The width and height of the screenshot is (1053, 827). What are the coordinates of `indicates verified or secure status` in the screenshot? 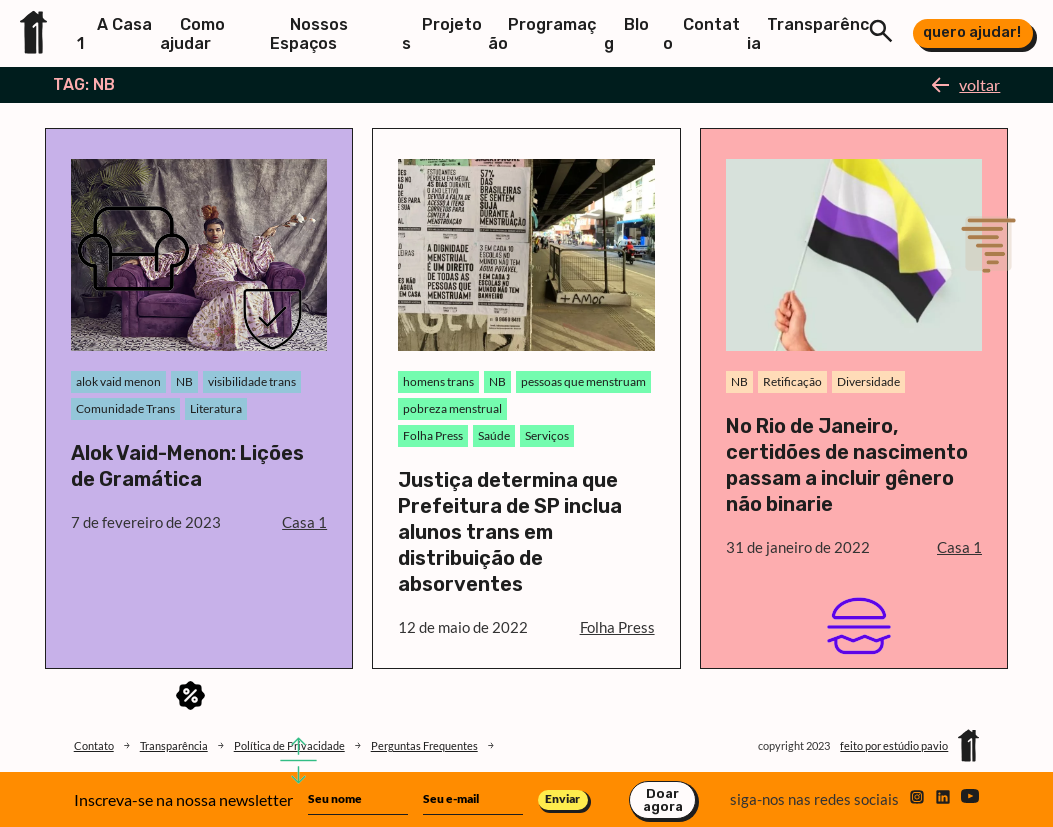 It's located at (272, 315).